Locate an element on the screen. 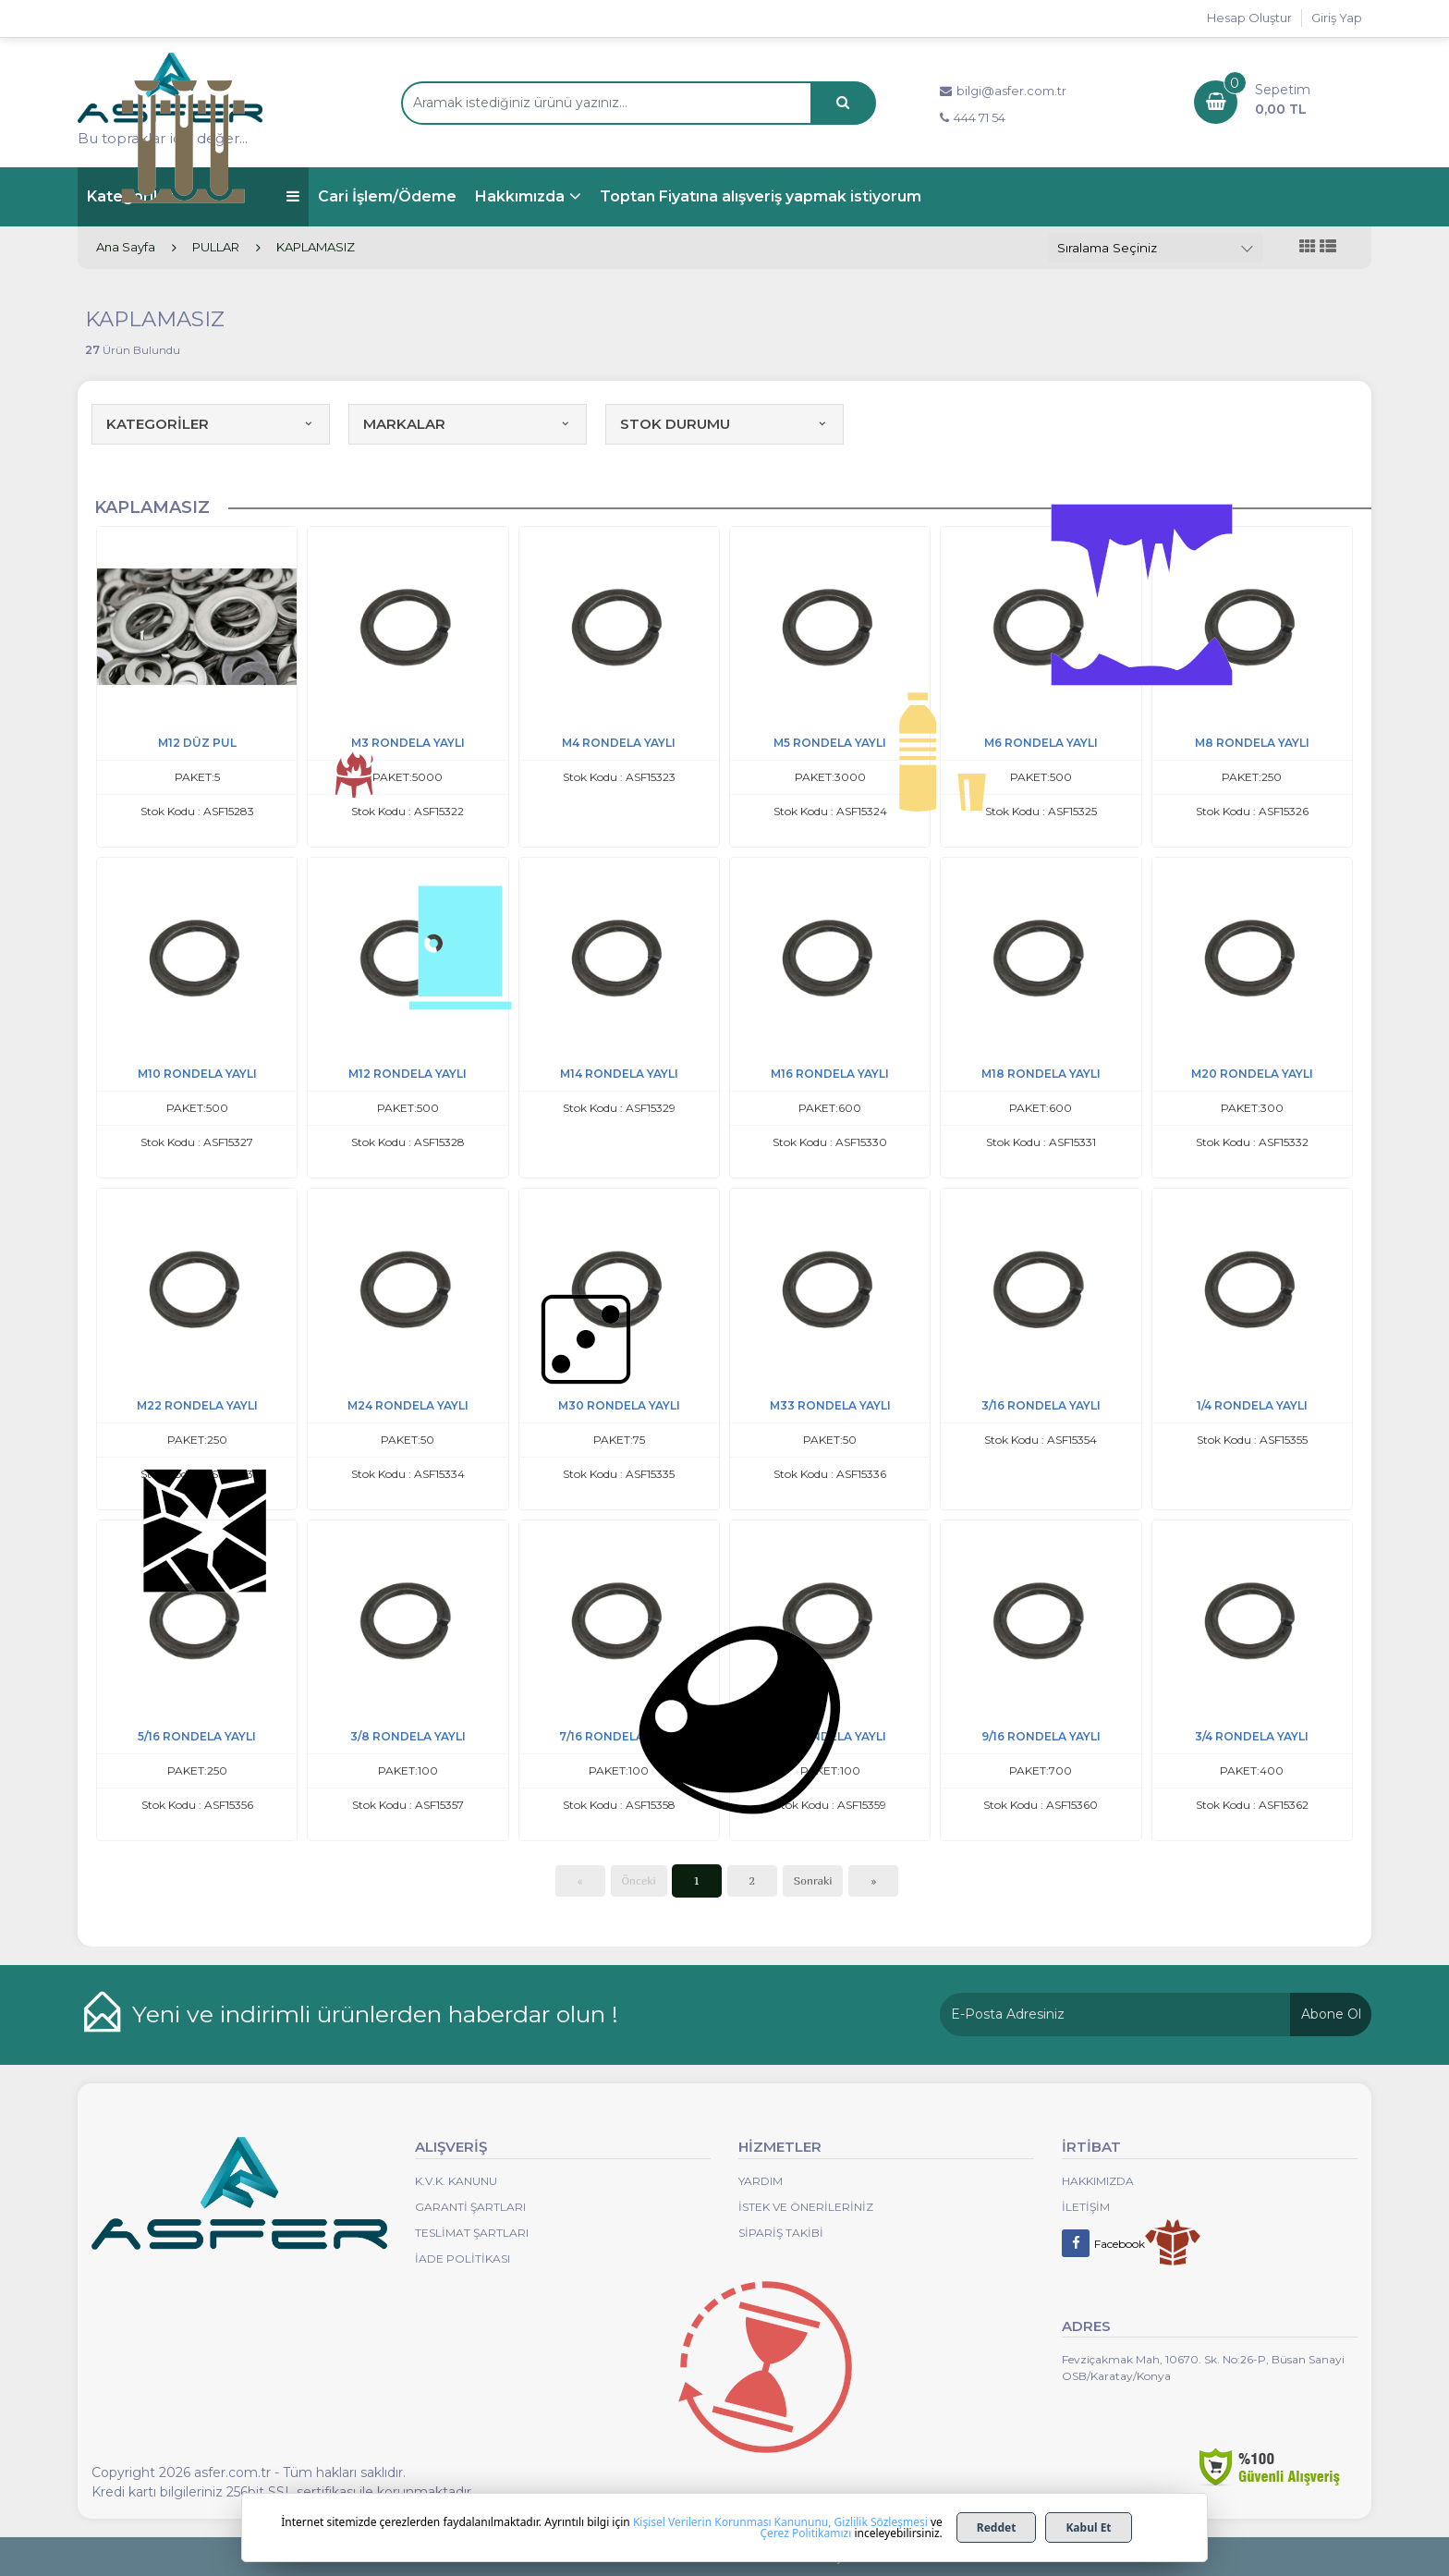 The height and width of the screenshot is (2576, 1449). indicates time remaining or elapsed duration is located at coordinates (766, 2367).